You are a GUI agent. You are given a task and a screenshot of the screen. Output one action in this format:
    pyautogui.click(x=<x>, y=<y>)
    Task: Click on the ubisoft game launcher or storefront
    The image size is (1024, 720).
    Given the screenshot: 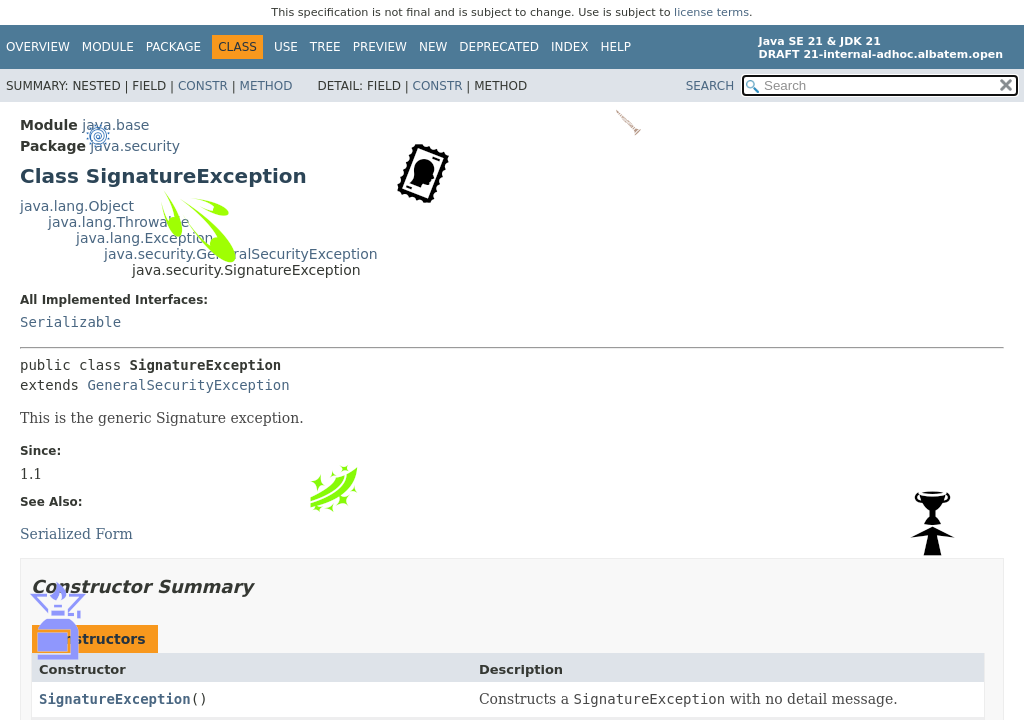 What is the action you would take?
    pyautogui.click(x=98, y=136)
    